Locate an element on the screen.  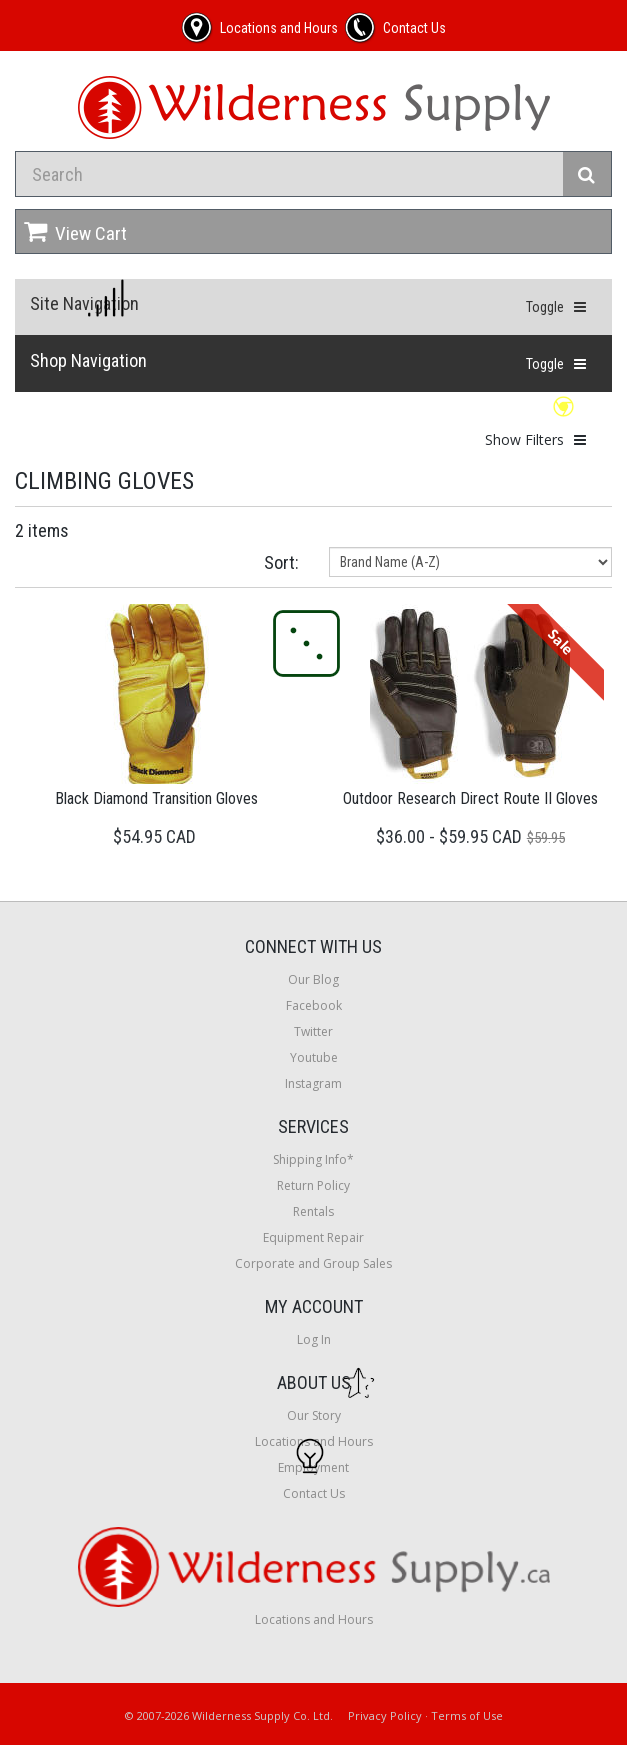
indicates full cellular signal strength is located at coordinates (107, 300).